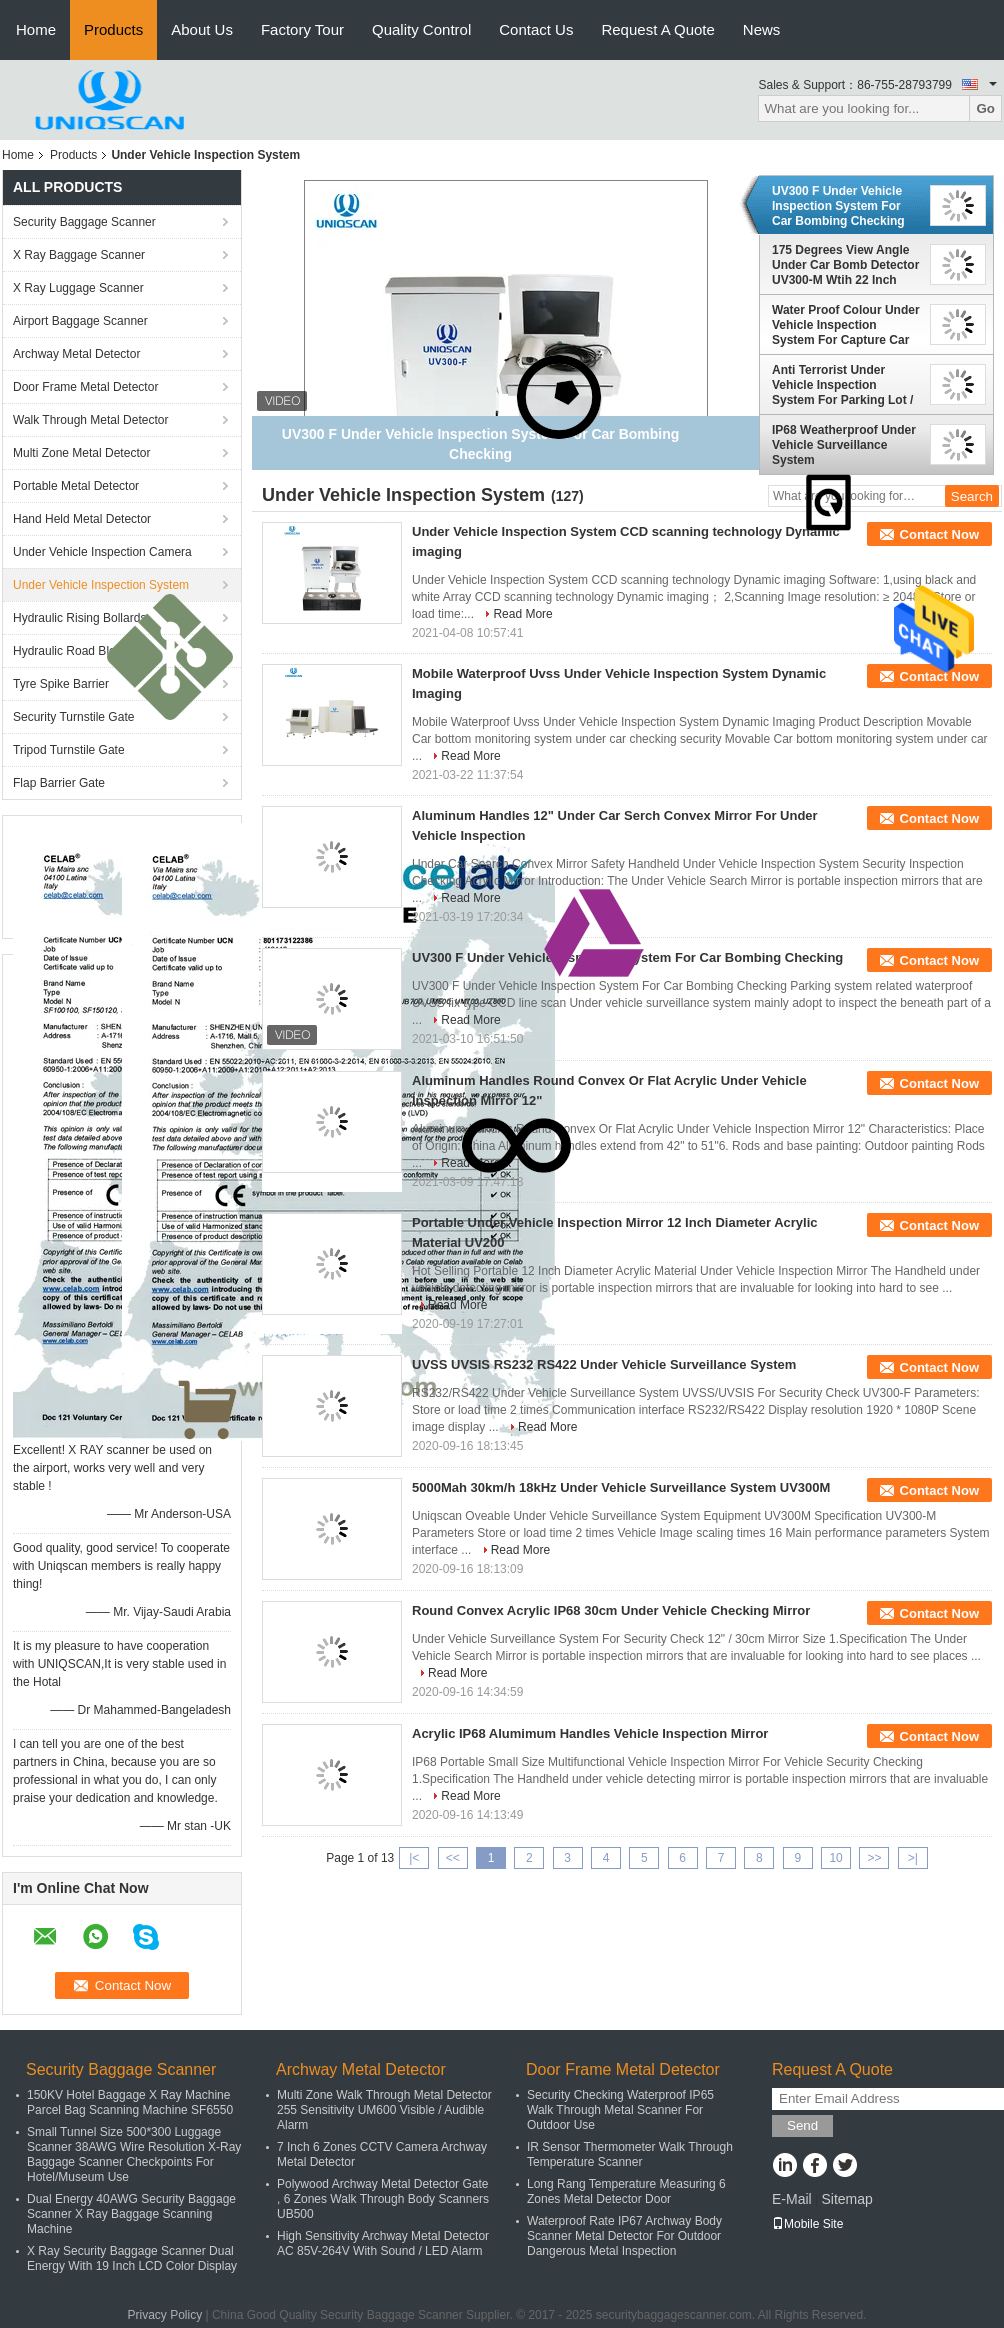  I want to click on open git for windows application, so click(170, 657).